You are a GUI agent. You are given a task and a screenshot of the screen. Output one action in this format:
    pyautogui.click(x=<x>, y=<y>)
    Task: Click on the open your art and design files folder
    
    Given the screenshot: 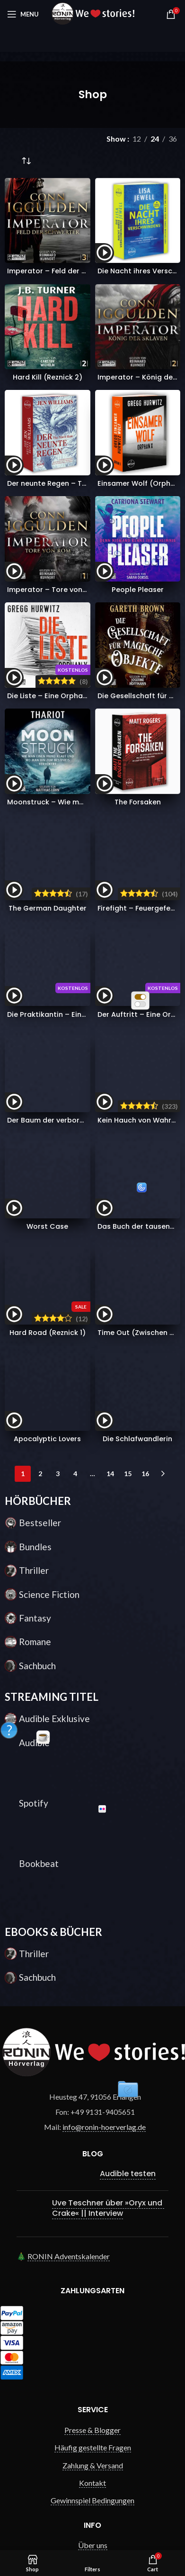 What is the action you would take?
    pyautogui.click(x=128, y=2089)
    